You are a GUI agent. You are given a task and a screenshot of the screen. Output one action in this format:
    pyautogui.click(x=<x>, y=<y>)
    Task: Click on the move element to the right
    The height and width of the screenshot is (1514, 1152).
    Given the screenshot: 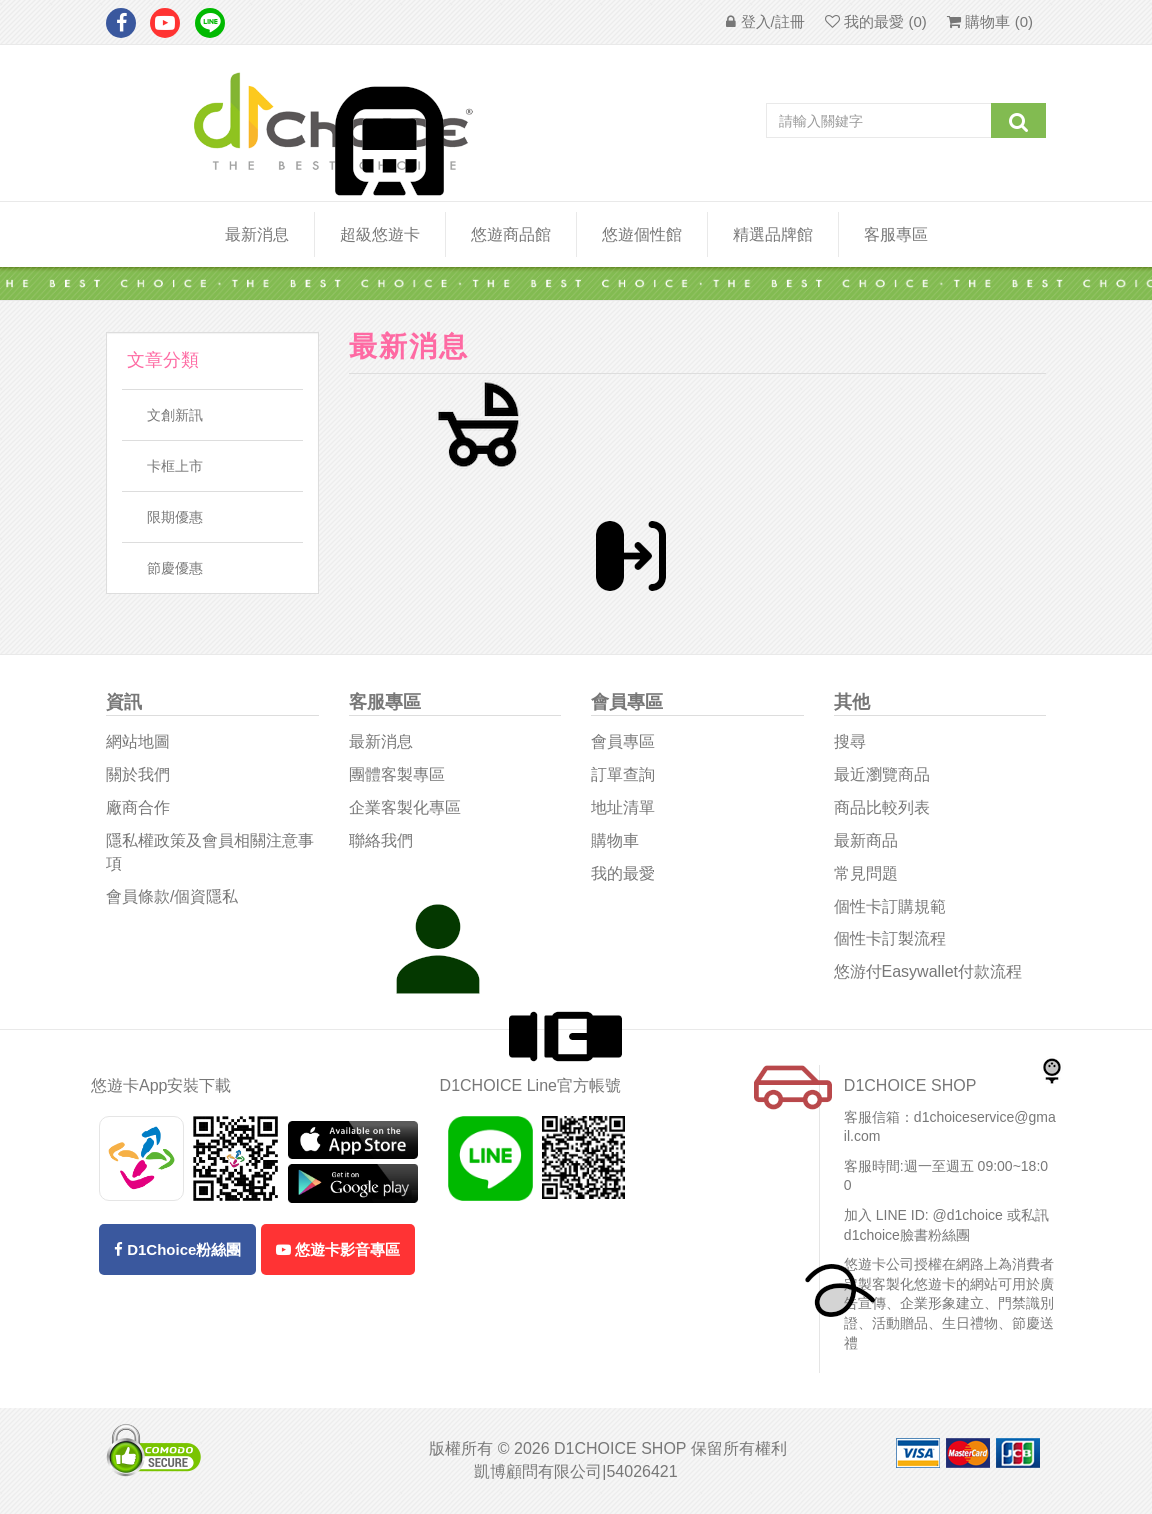 What is the action you would take?
    pyautogui.click(x=631, y=556)
    